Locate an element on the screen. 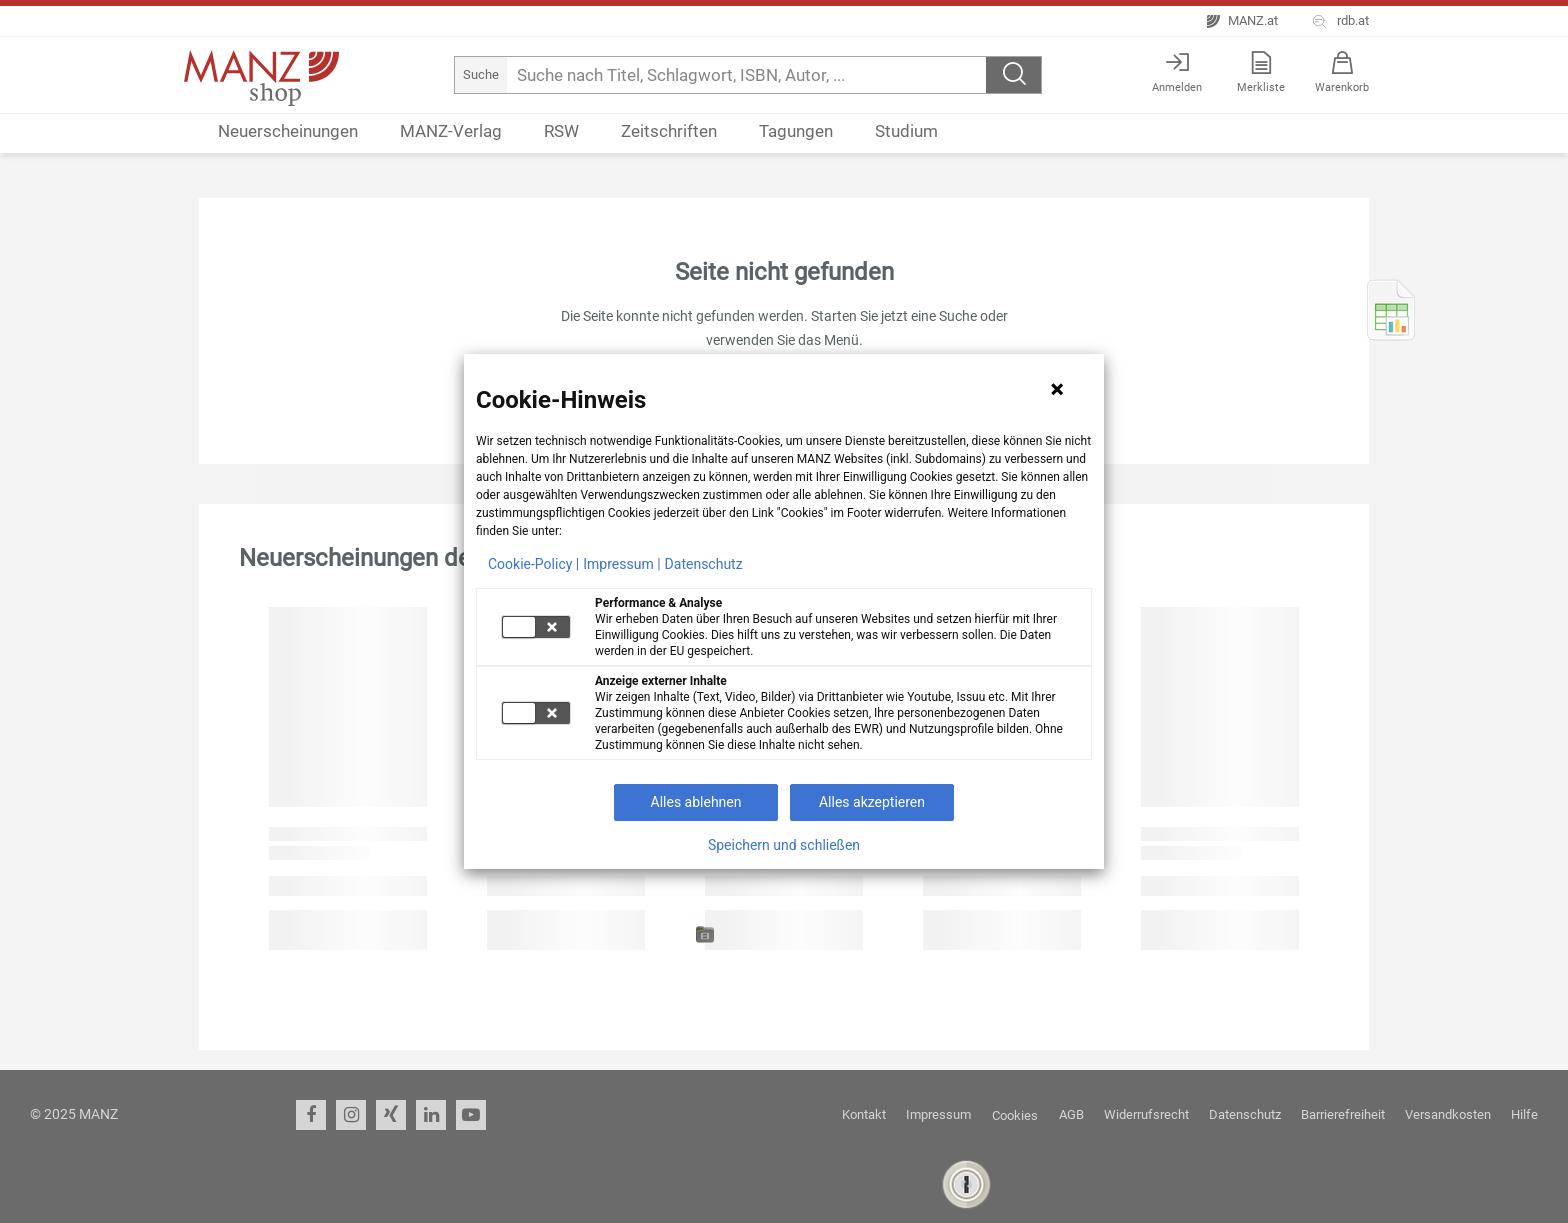 The height and width of the screenshot is (1223, 1568). open videos folder is located at coordinates (705, 934).